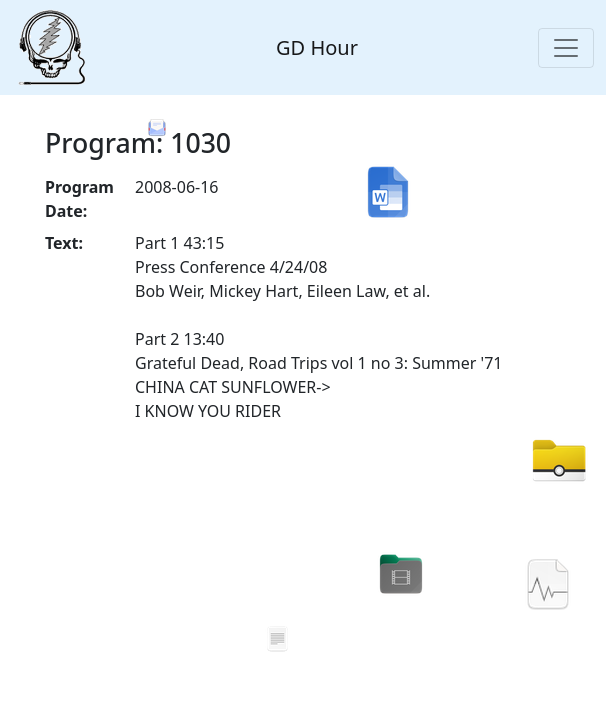  Describe the element at coordinates (401, 574) in the screenshot. I see `open your videos folder` at that location.